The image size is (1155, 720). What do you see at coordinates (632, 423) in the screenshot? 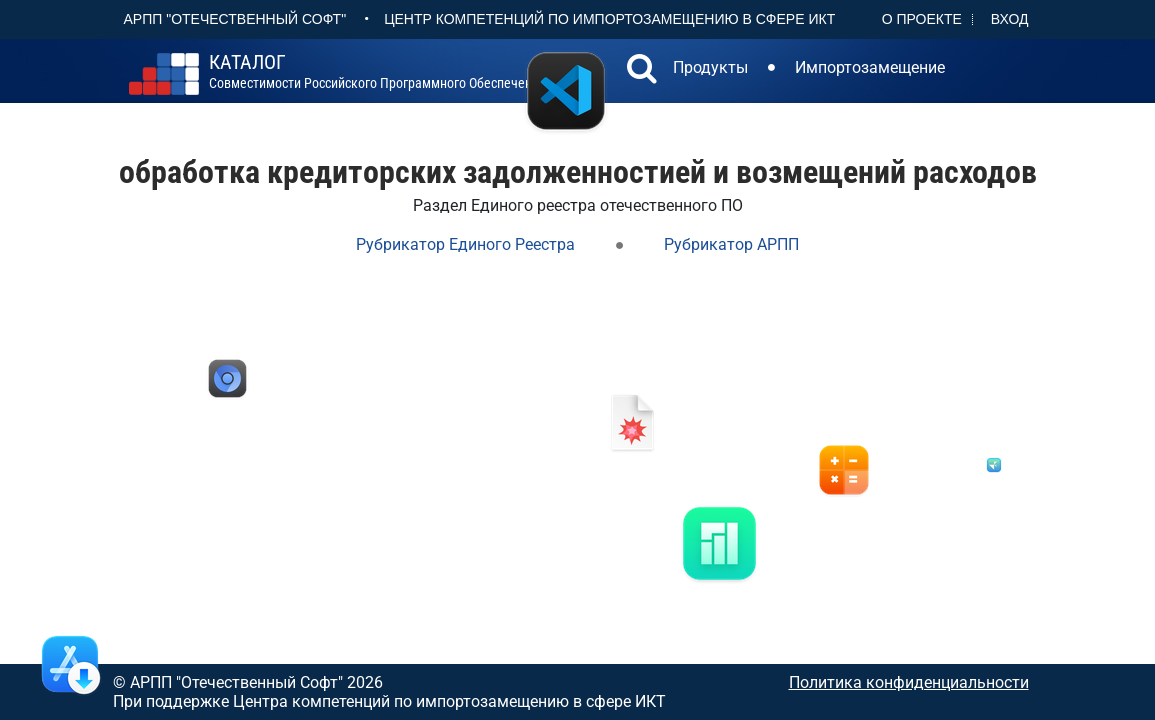
I see `a Mathematica notebook or computation file` at bounding box center [632, 423].